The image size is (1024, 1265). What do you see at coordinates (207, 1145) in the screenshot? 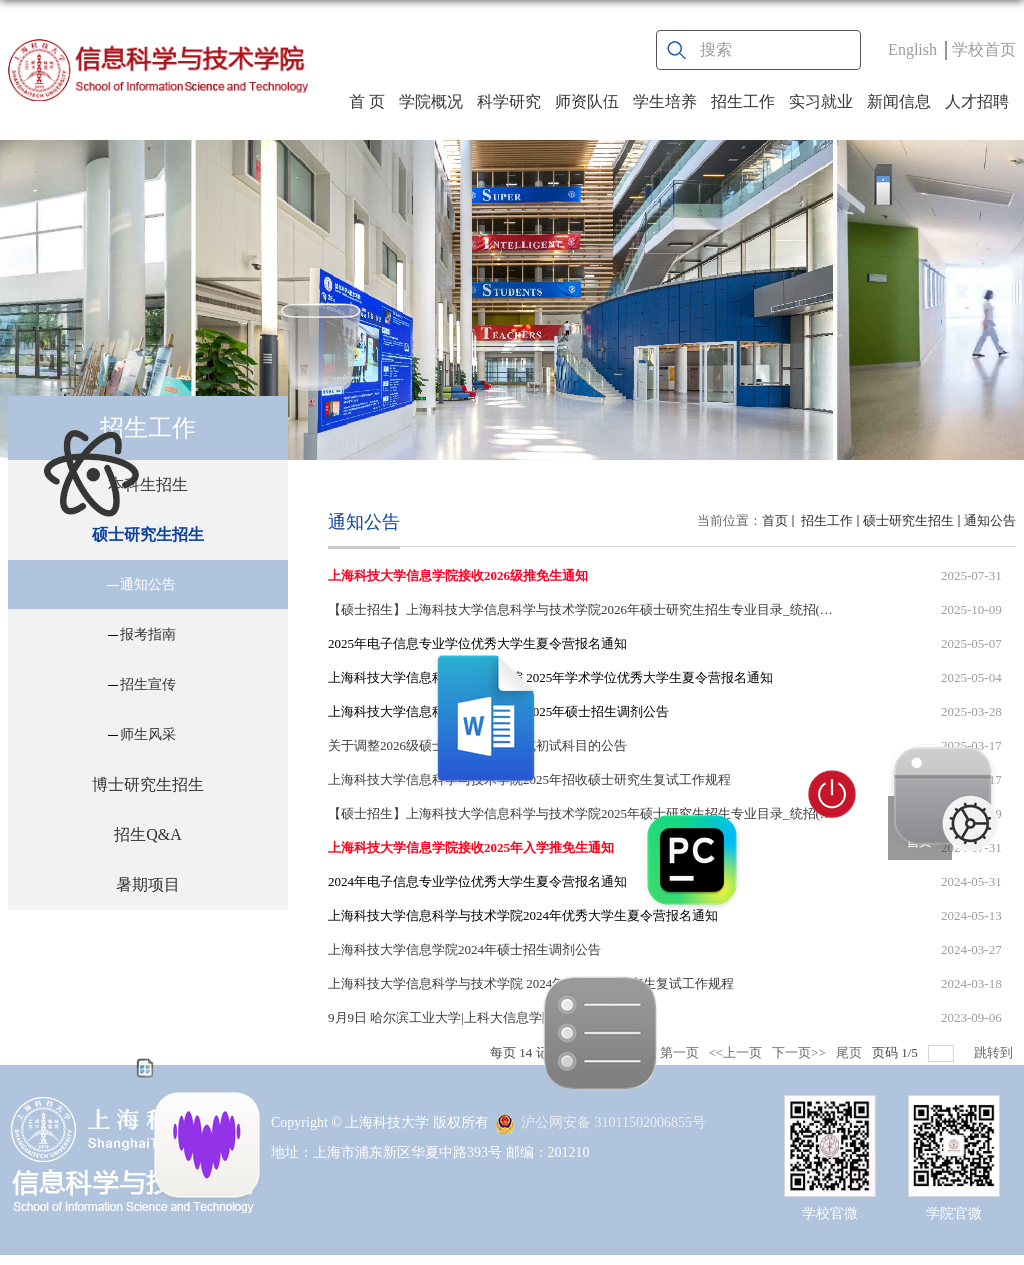
I see `open deezer music streaming app` at bounding box center [207, 1145].